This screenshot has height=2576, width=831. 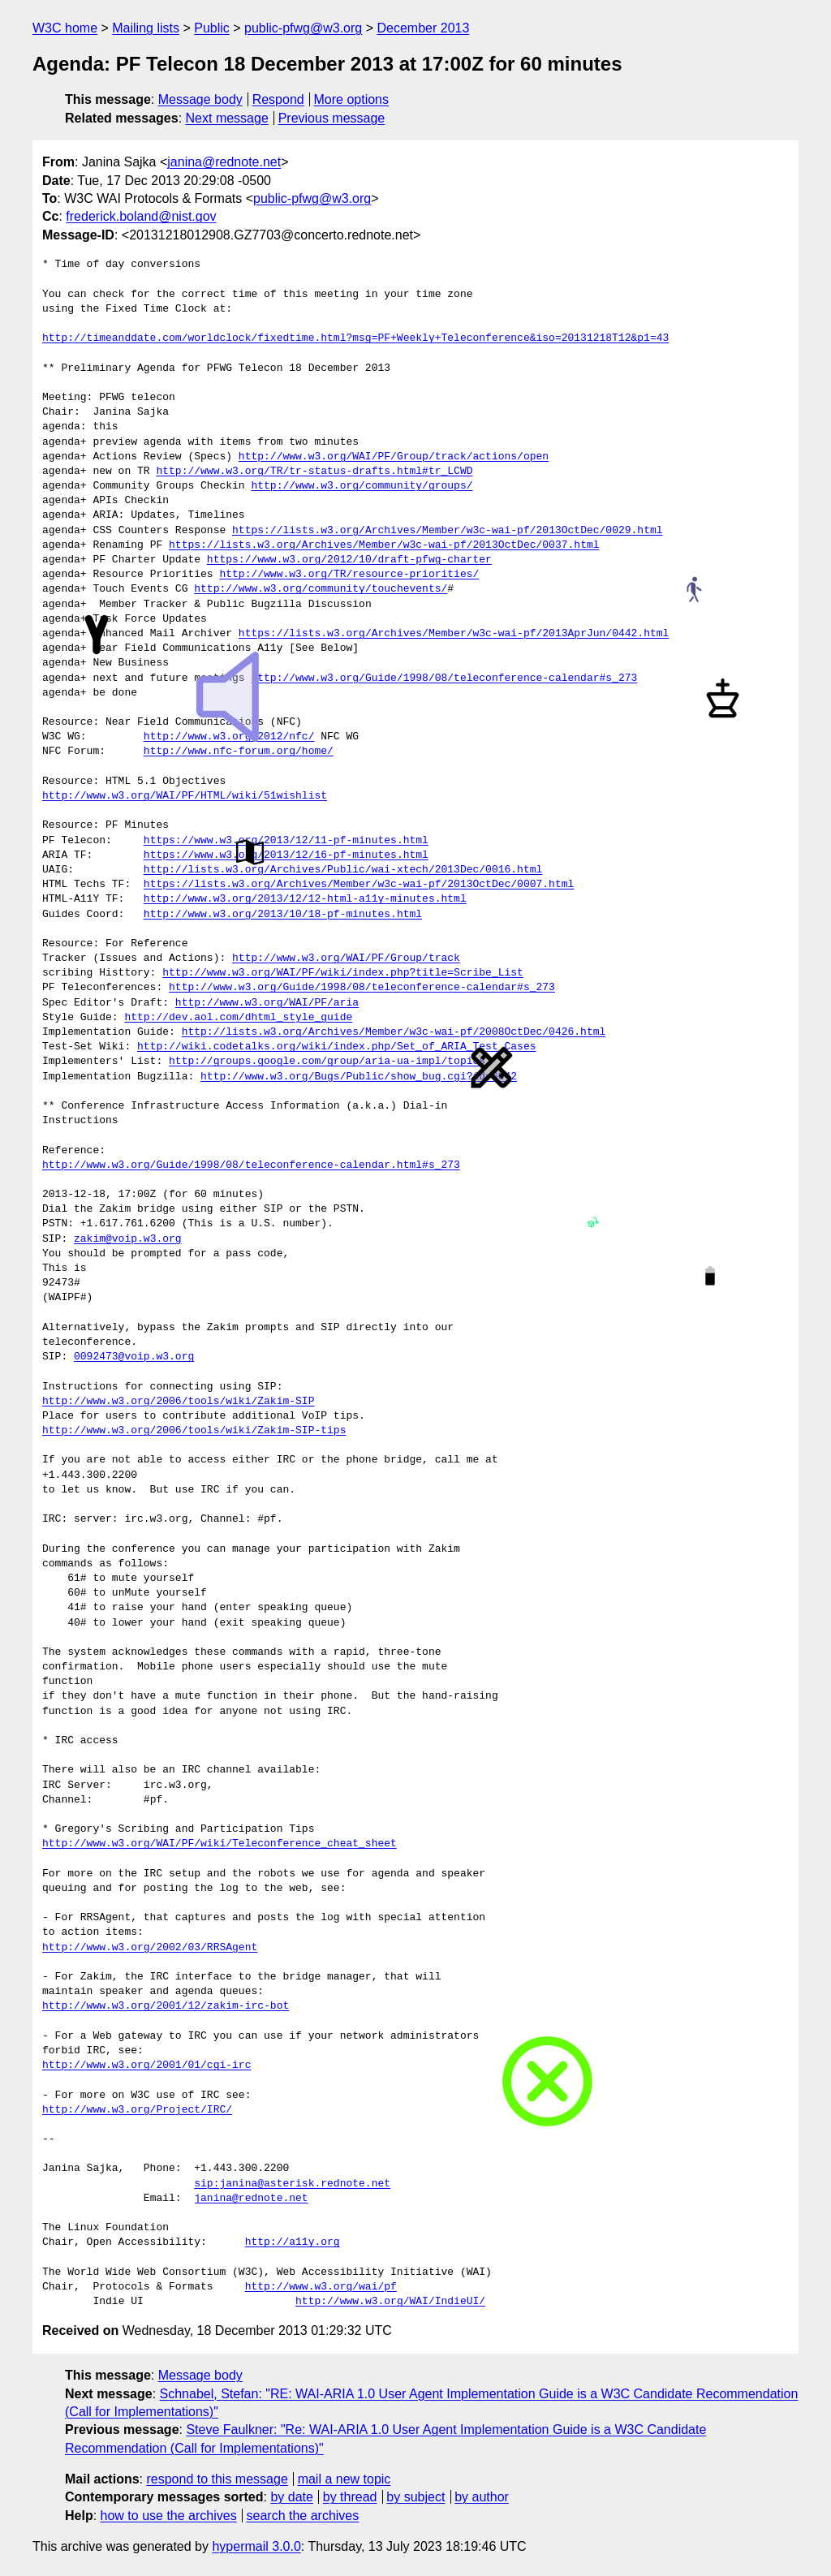 I want to click on indicates battery level at approximately 80%, so click(x=710, y=1276).